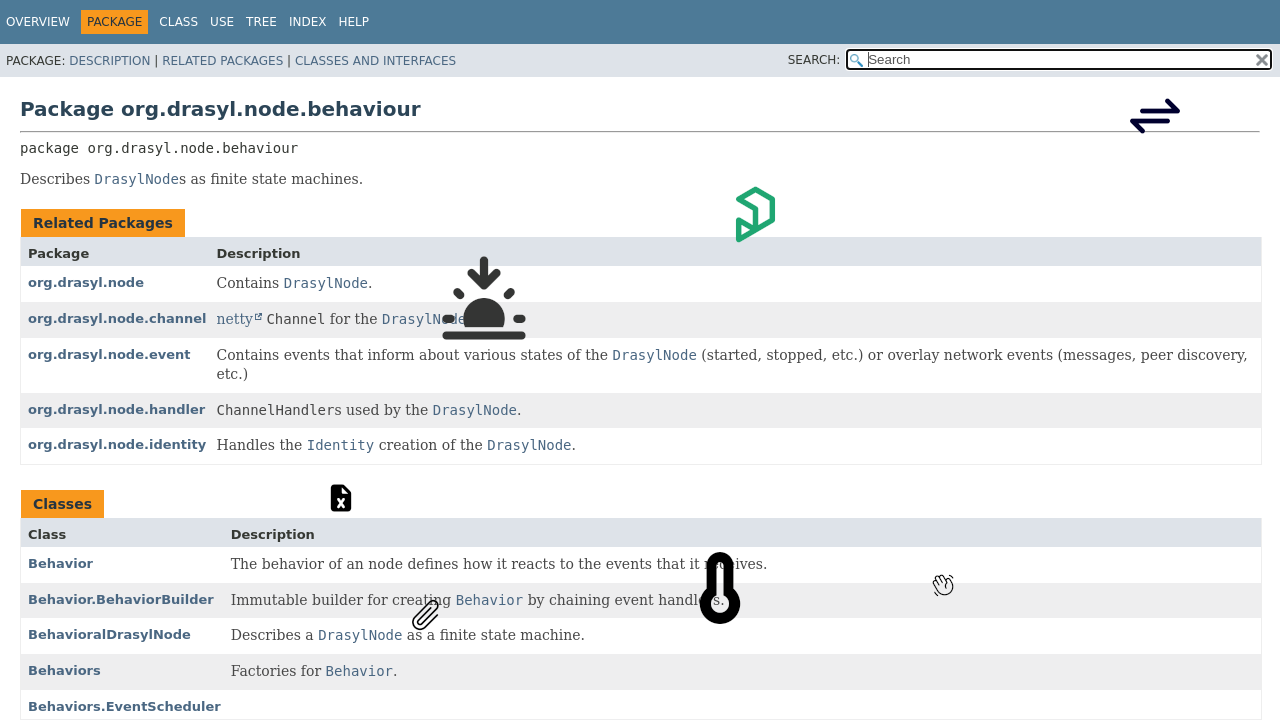 Image resolution: width=1280 pixels, height=720 pixels. I want to click on open or view an excel spreadsheet, so click(341, 498).